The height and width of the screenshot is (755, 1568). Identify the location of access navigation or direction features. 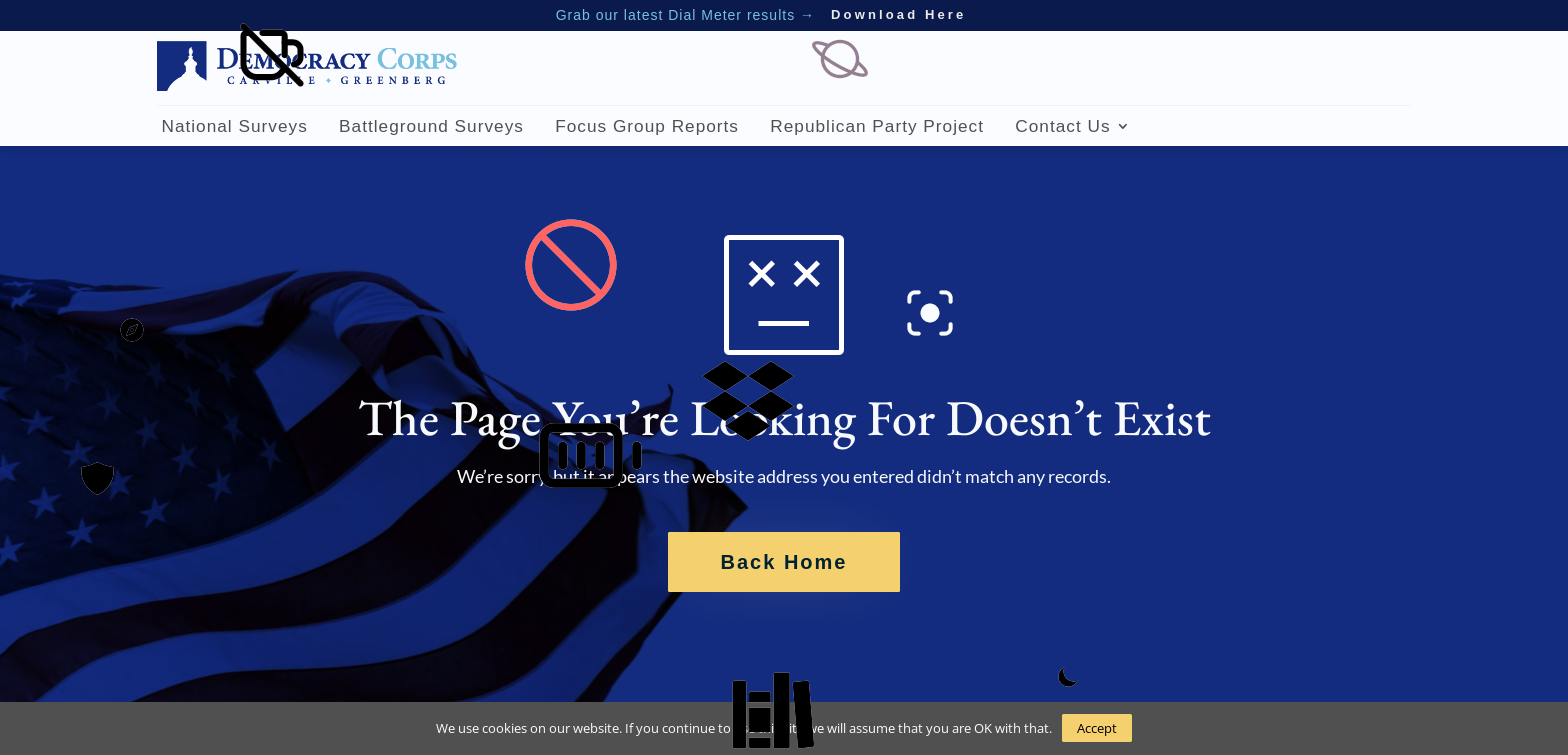
(132, 330).